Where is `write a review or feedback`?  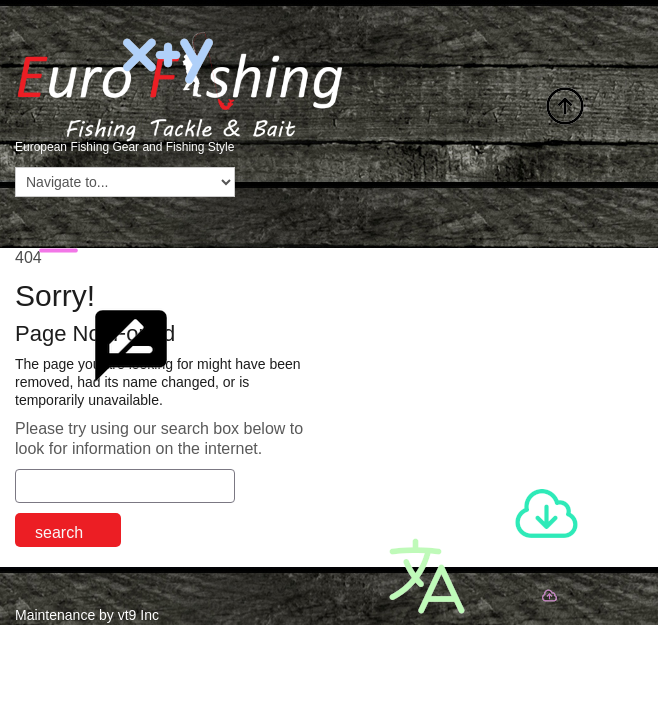 write a review or feedback is located at coordinates (131, 346).